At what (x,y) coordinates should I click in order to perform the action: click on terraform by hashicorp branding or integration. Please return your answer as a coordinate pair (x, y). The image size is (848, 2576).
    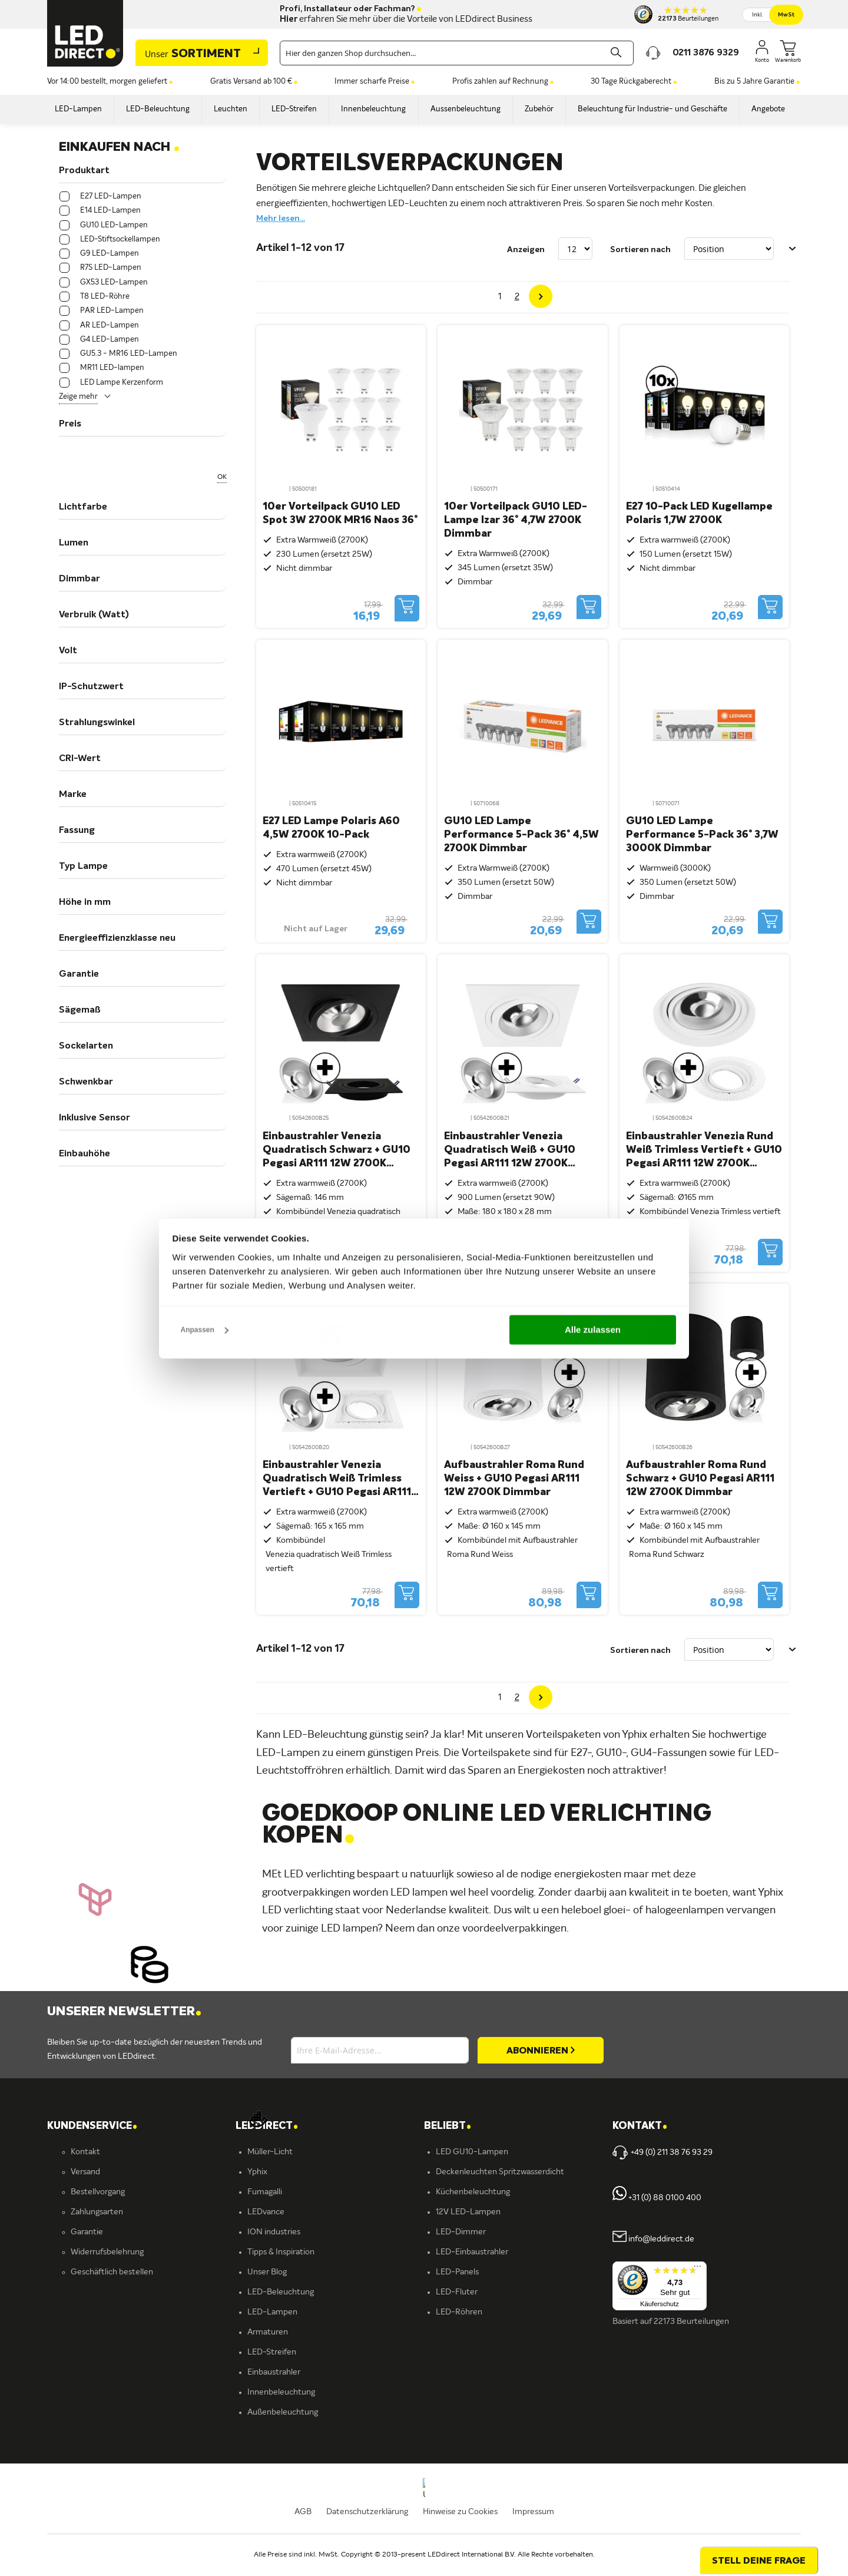
    Looking at the image, I should click on (95, 1899).